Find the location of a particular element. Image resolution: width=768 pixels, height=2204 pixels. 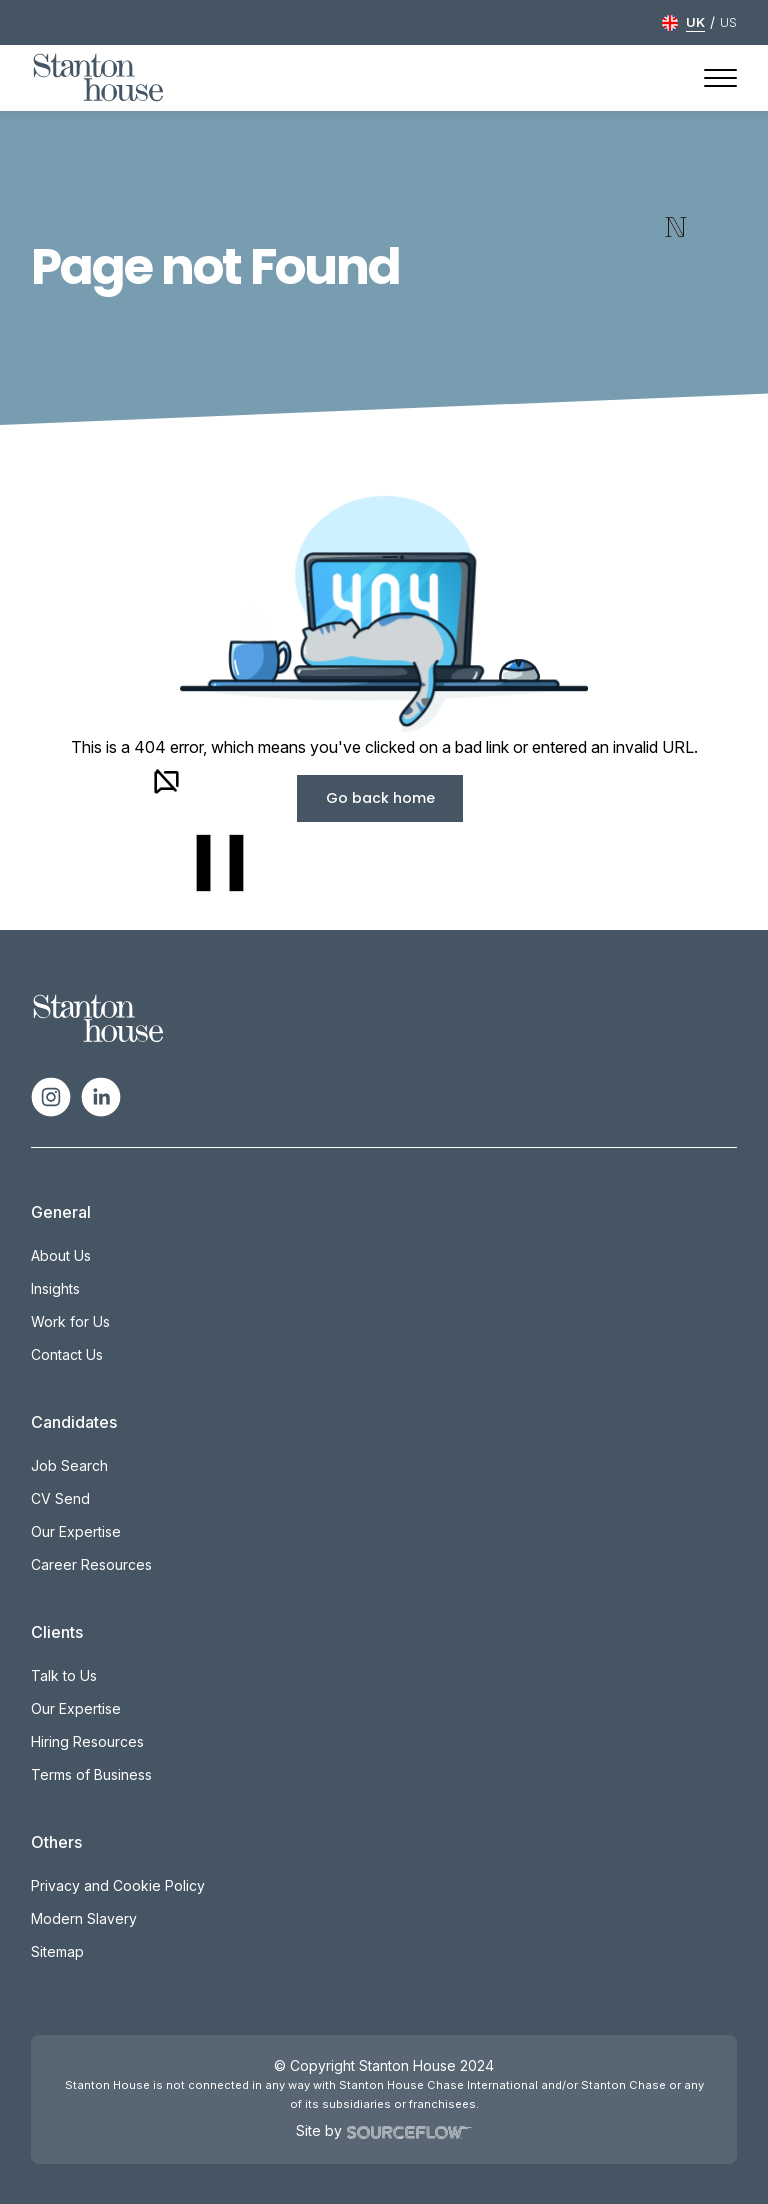

mute or disable chat notifications is located at coordinates (166, 780).